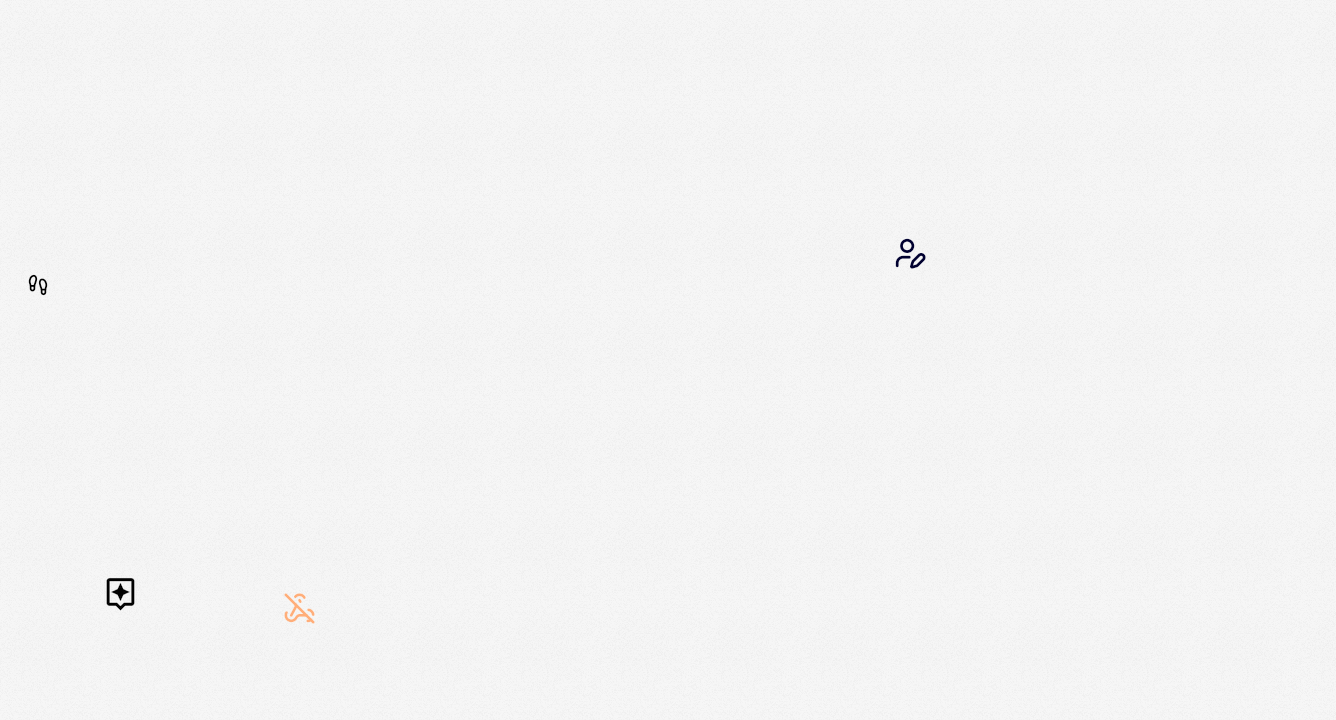  What do you see at coordinates (299, 608) in the screenshot?
I see `webhook integration disabled` at bounding box center [299, 608].